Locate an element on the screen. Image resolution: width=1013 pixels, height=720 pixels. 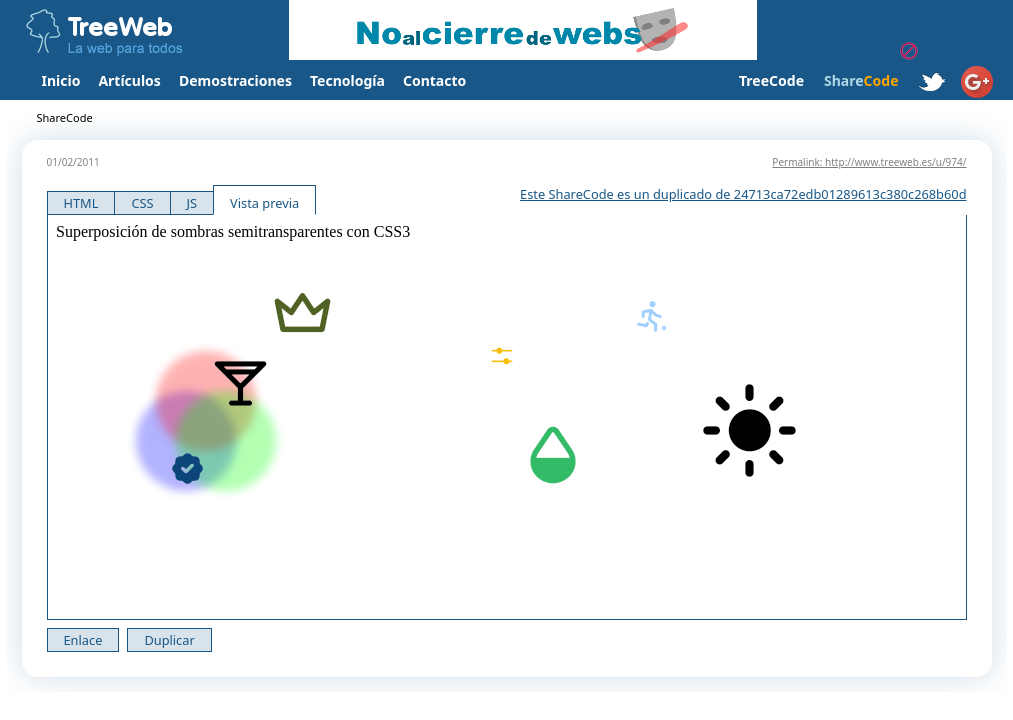
access football or soccer games is located at coordinates (652, 316).